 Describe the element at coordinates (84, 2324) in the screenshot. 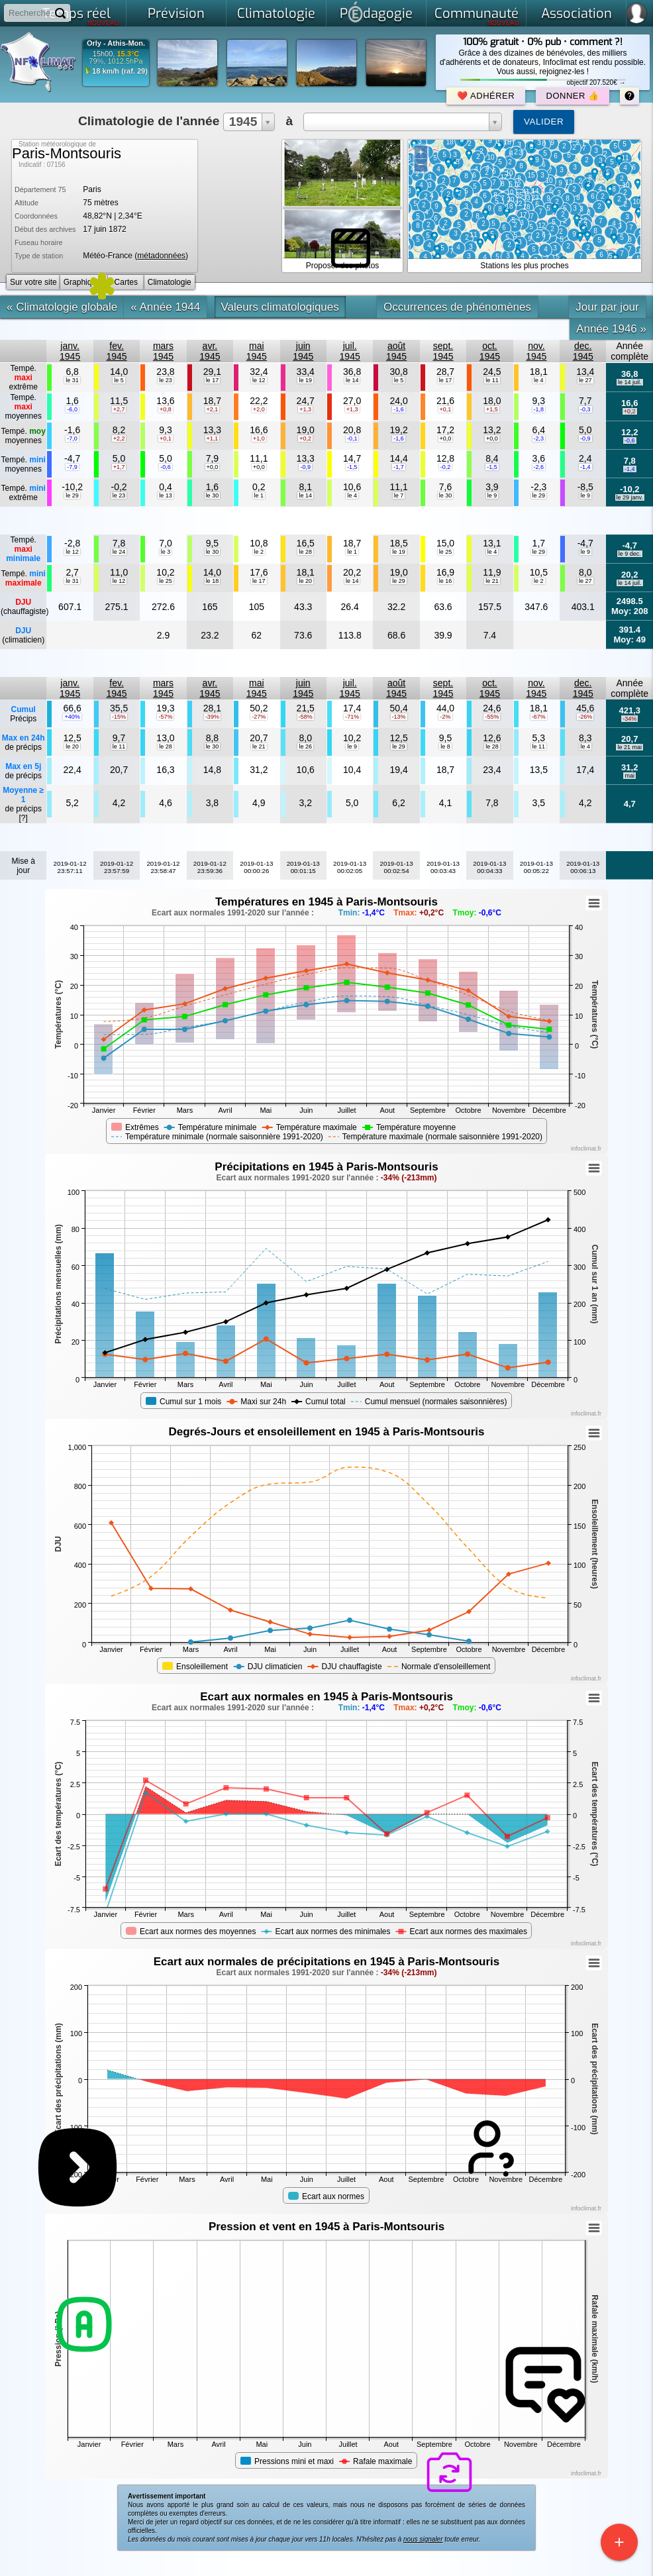

I see `select font style or text option A` at that location.